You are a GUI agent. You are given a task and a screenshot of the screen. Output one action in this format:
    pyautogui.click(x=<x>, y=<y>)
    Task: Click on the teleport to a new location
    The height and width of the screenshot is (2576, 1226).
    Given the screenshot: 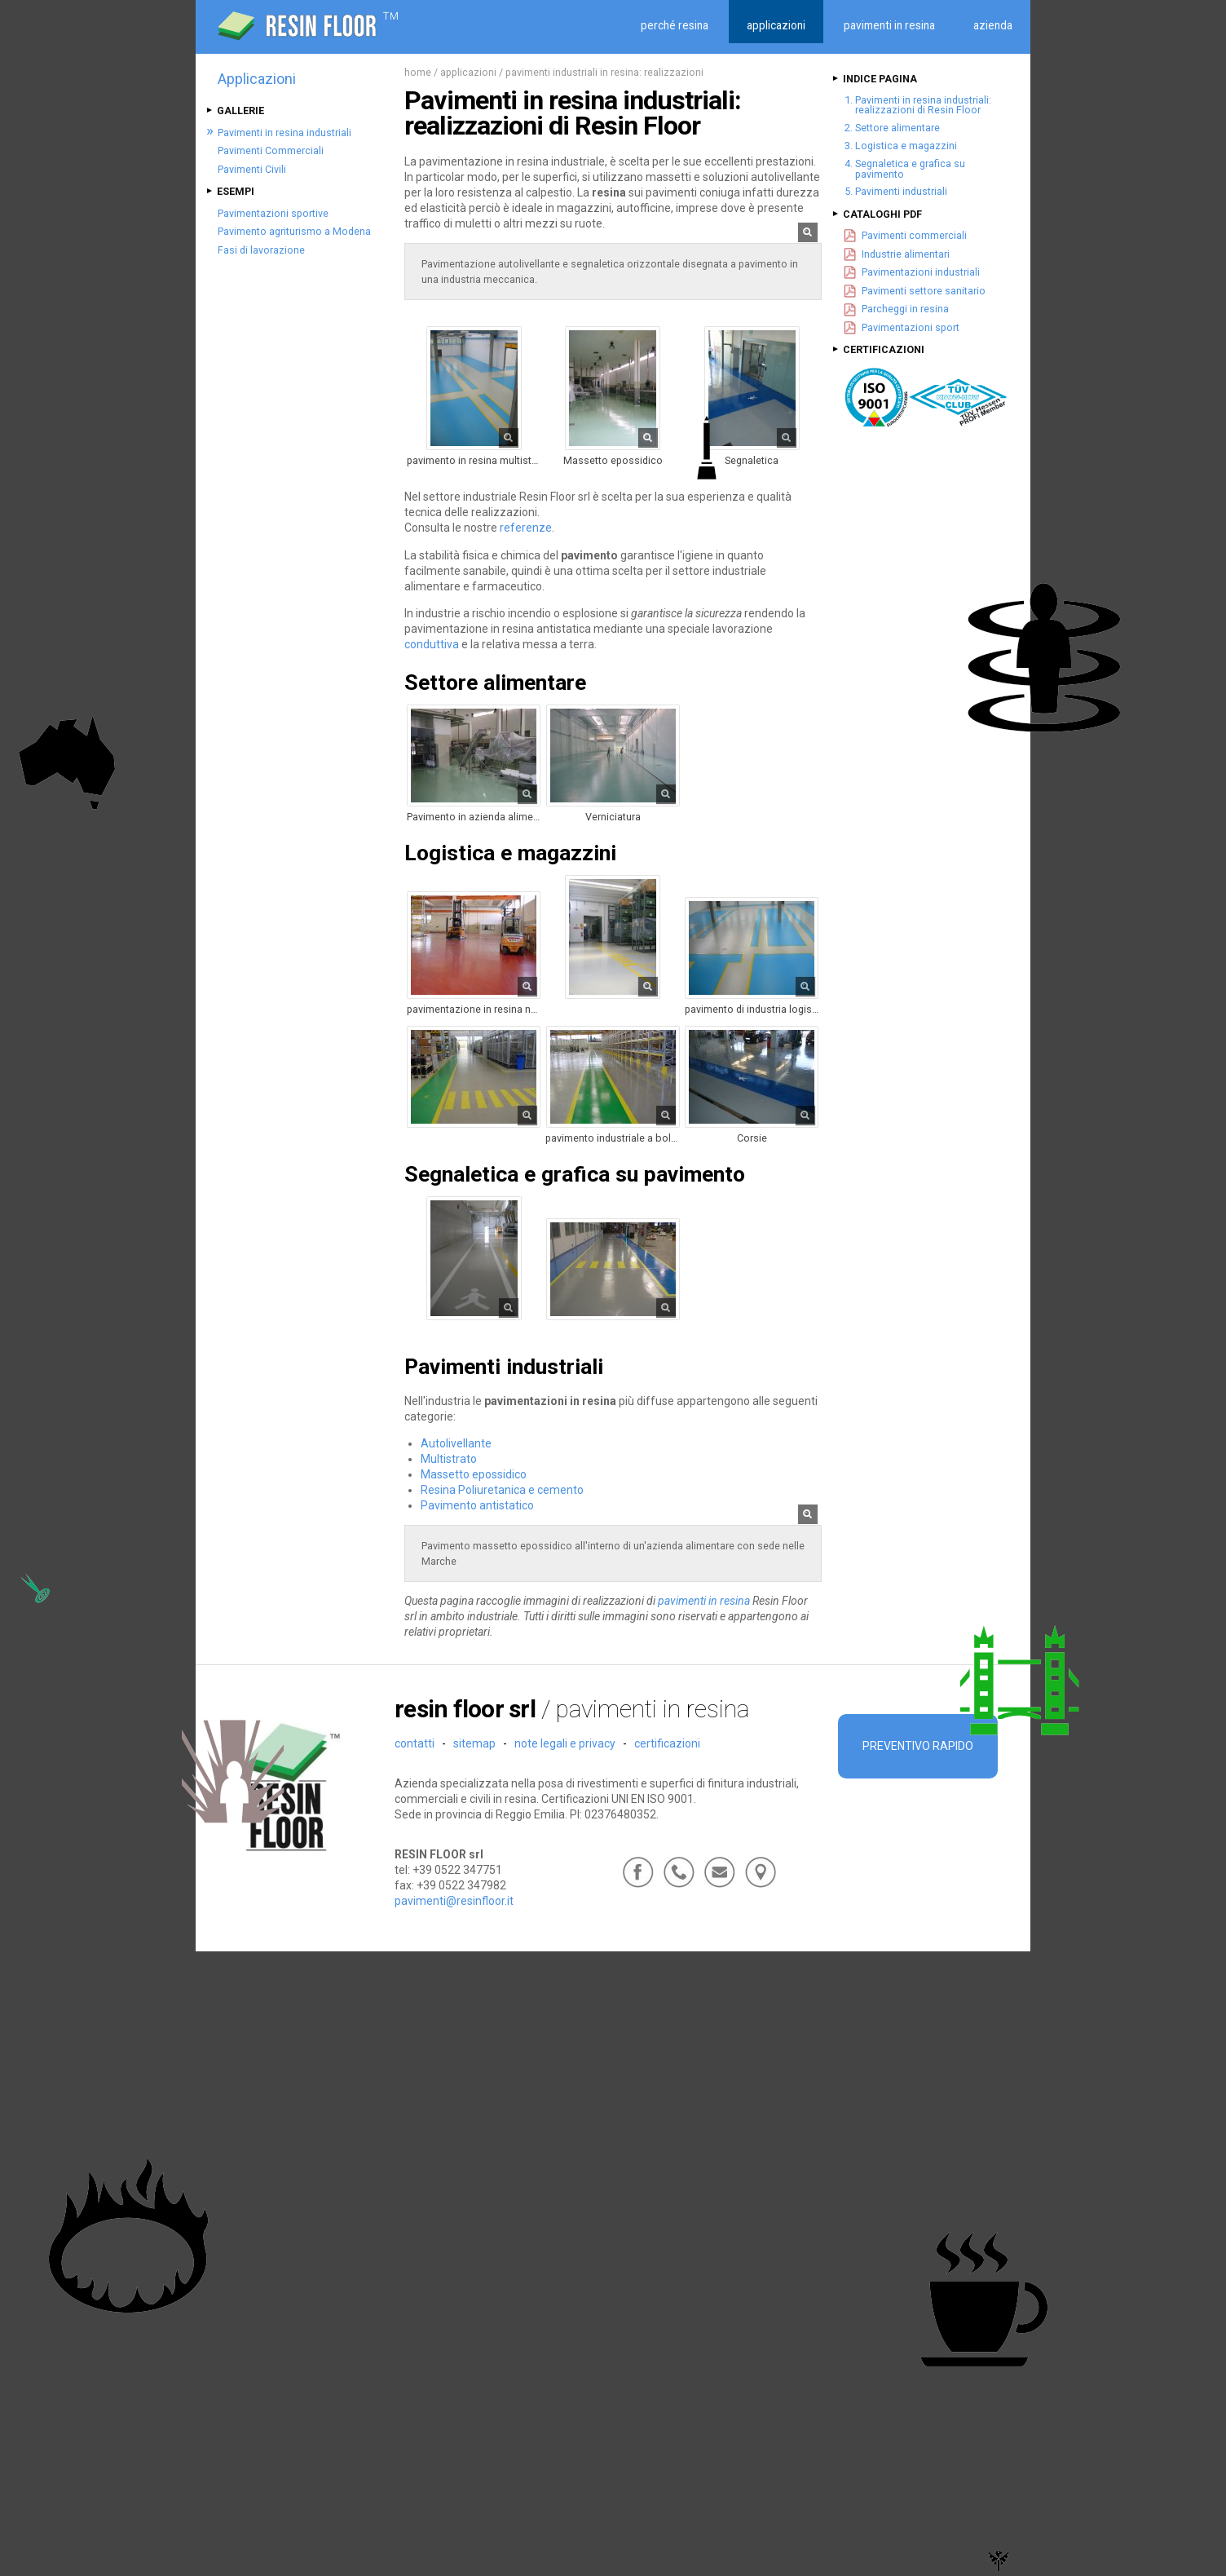 What is the action you would take?
    pyautogui.click(x=1044, y=661)
    